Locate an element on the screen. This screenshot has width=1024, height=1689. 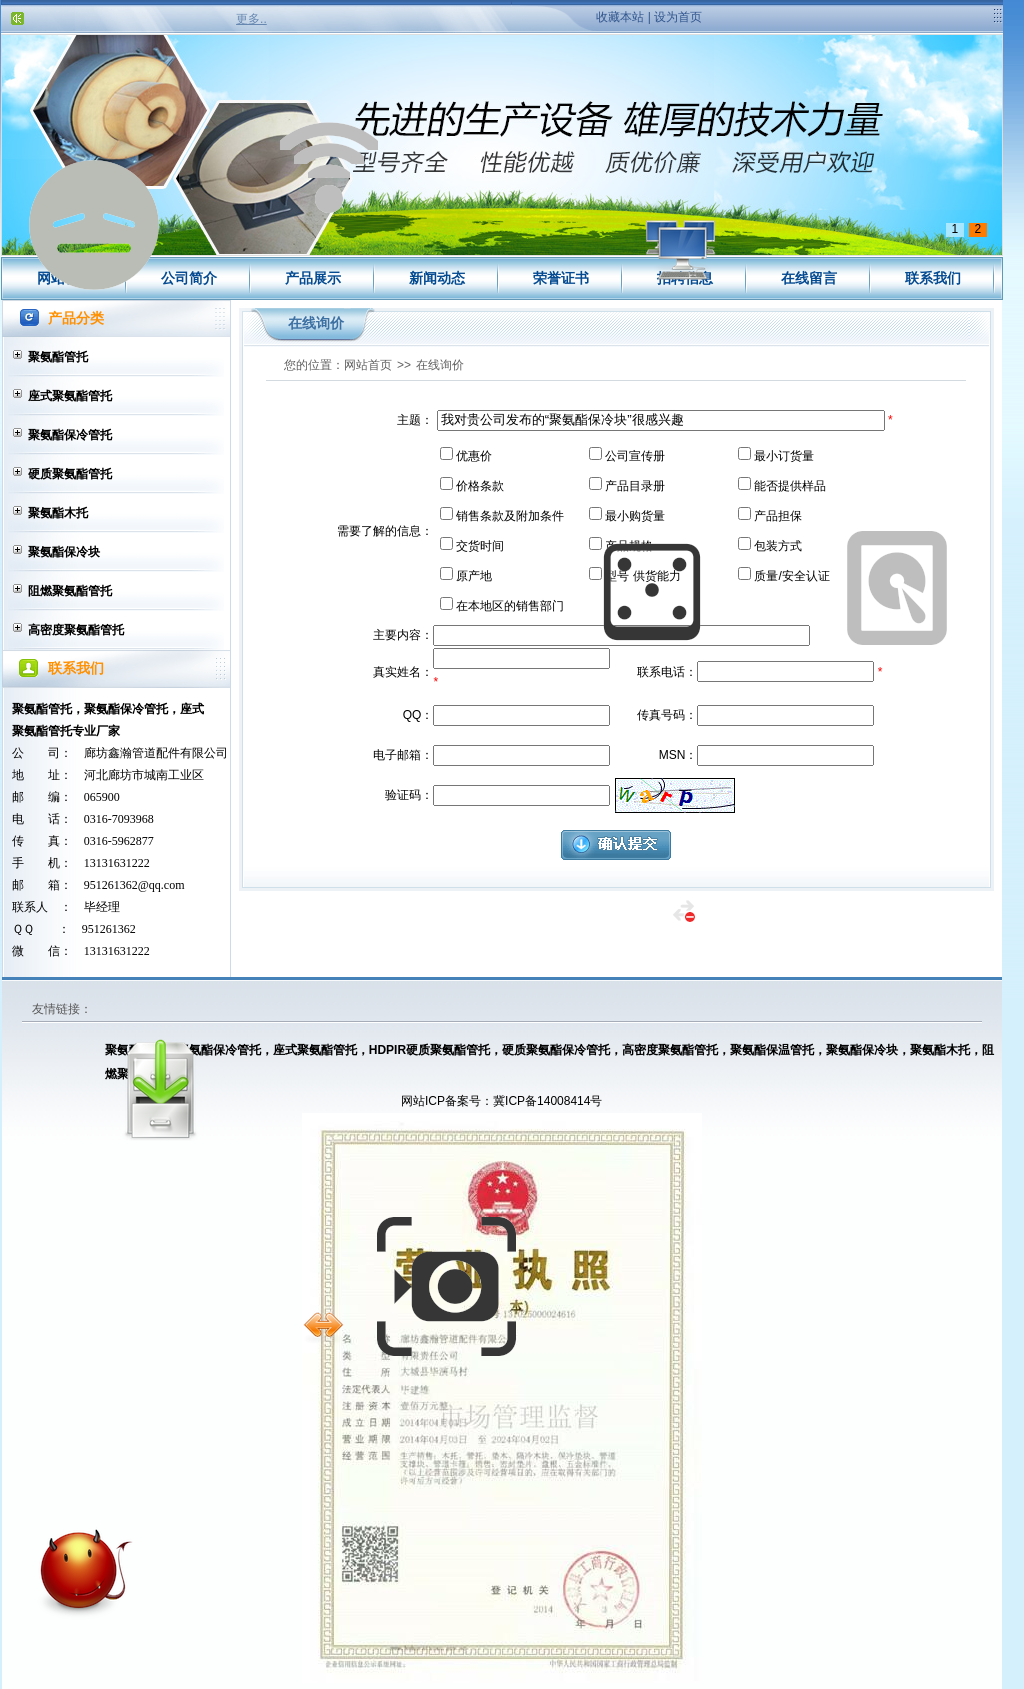
indicates user is tired or exhausted is located at coordinates (94, 225).